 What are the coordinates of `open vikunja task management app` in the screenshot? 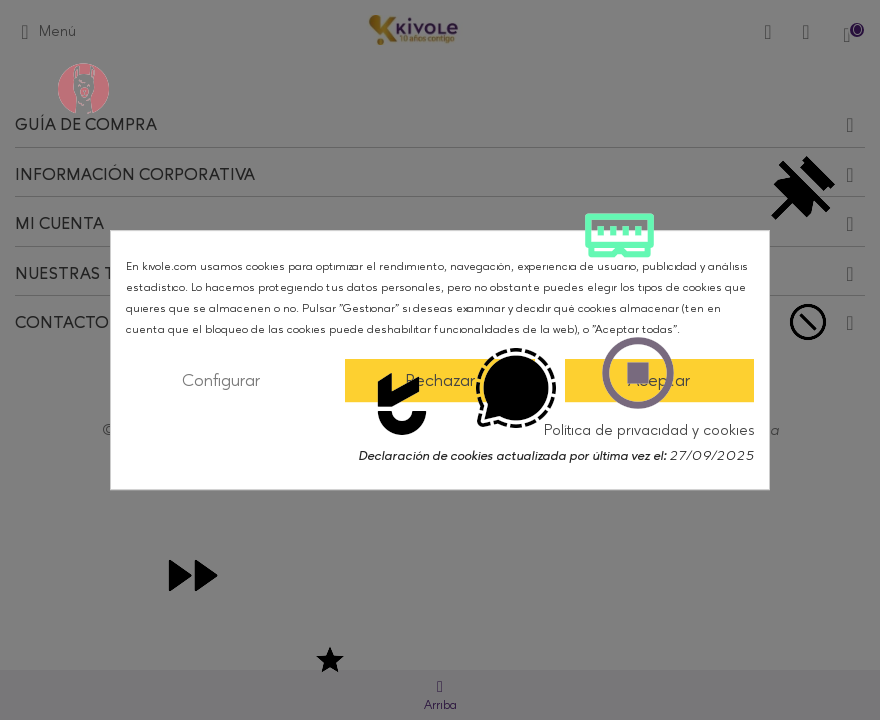 It's located at (83, 88).